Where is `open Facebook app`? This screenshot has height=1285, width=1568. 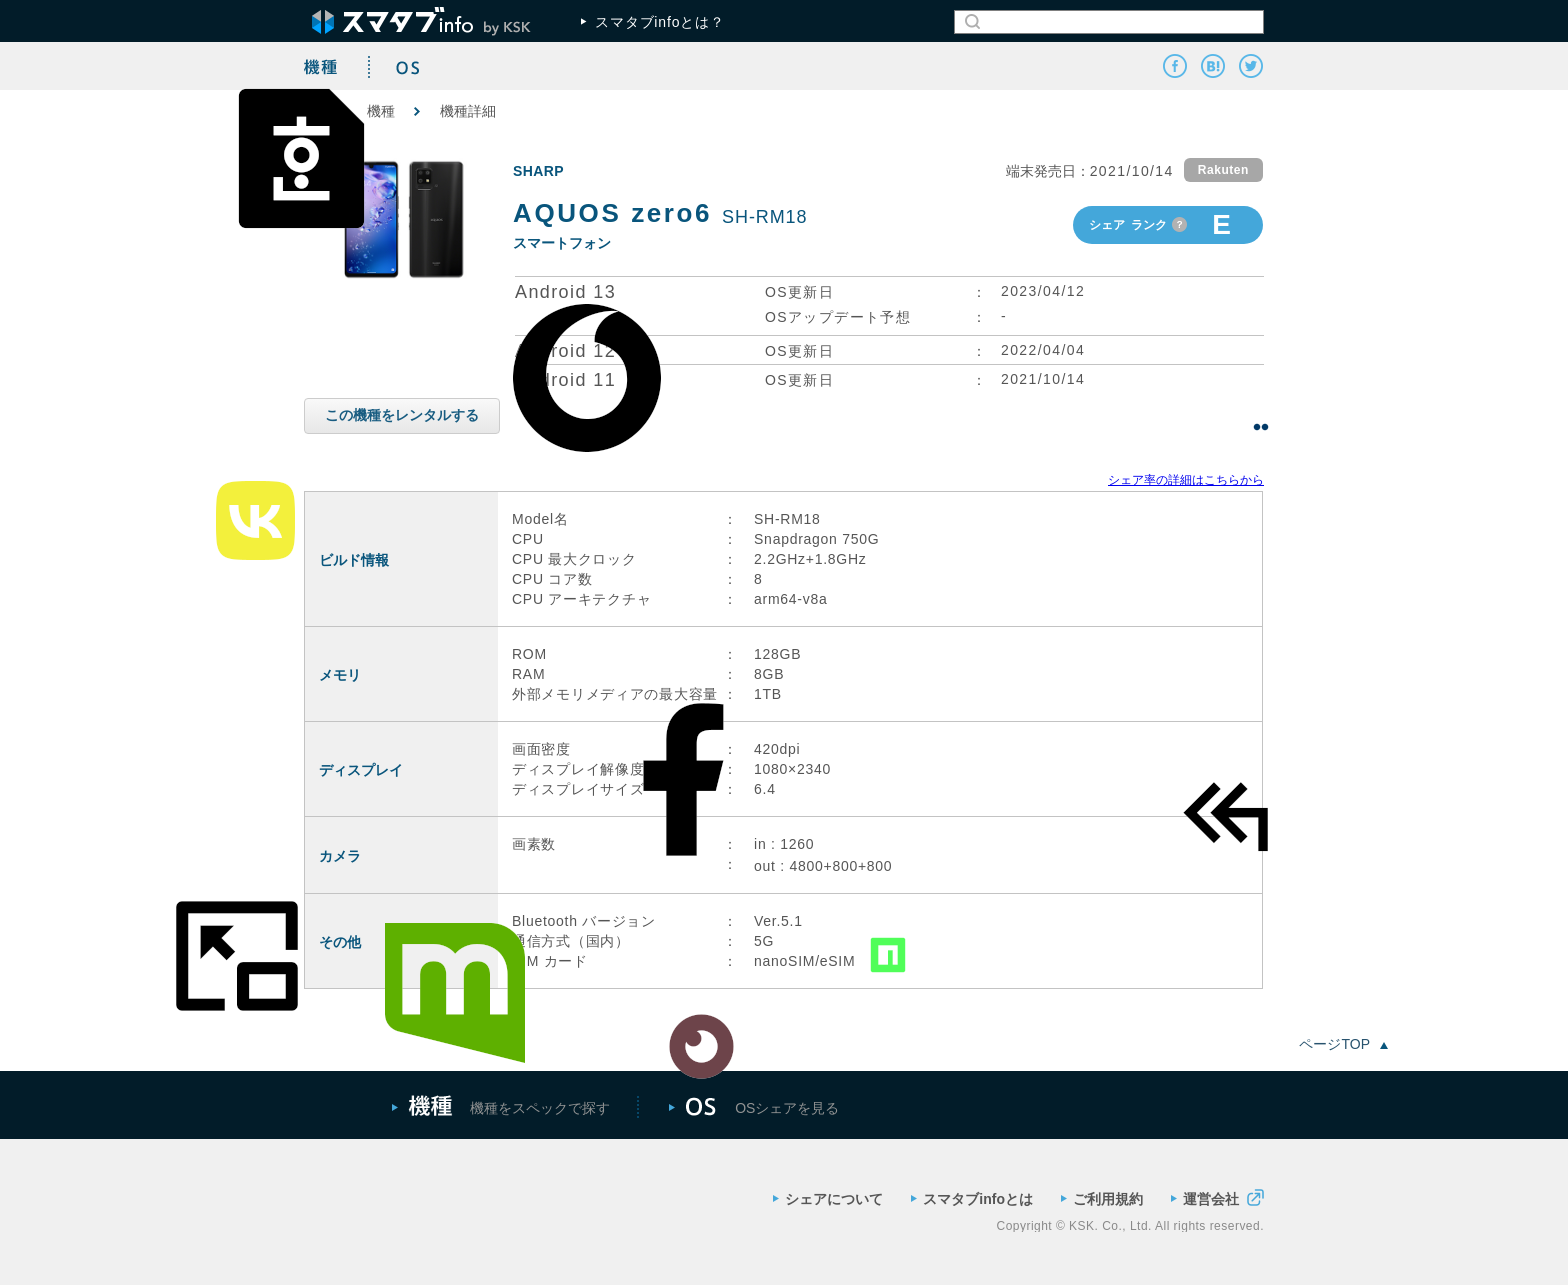
open Facebook app is located at coordinates (681, 779).